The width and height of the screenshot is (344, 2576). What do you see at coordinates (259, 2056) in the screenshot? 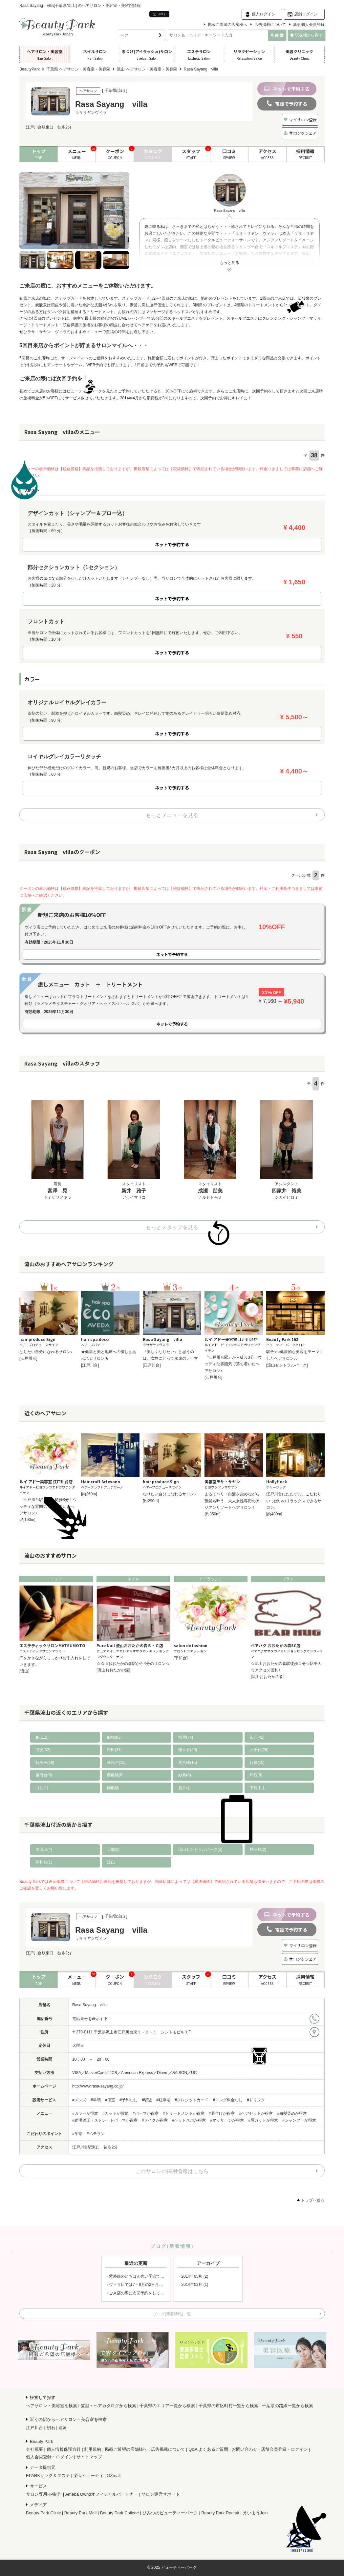
I see `access secure storage or vault` at bounding box center [259, 2056].